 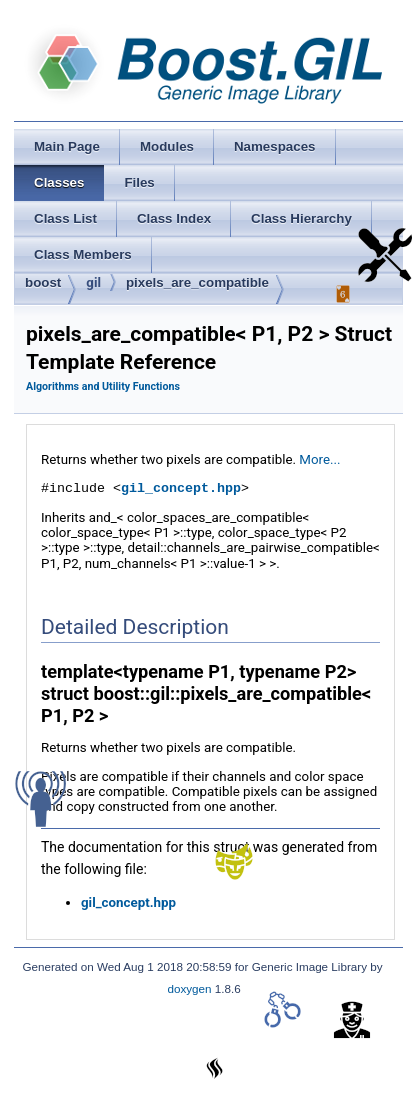 What do you see at coordinates (385, 255) in the screenshot?
I see `access settings or configuration options` at bounding box center [385, 255].